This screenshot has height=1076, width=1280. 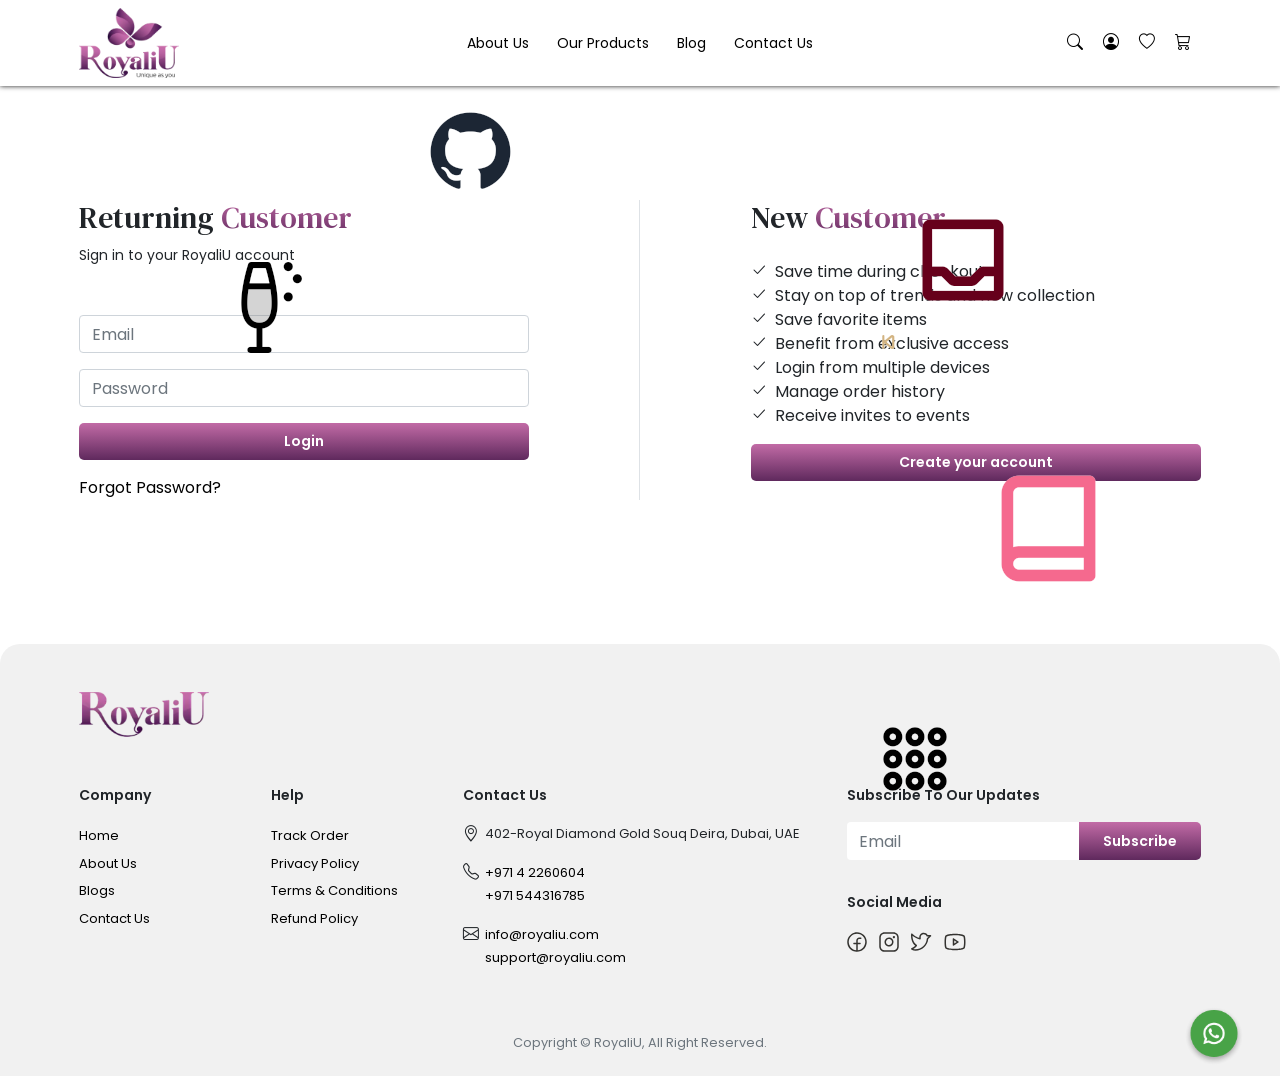 What do you see at coordinates (888, 342) in the screenshot?
I see `skip to previous track` at bounding box center [888, 342].